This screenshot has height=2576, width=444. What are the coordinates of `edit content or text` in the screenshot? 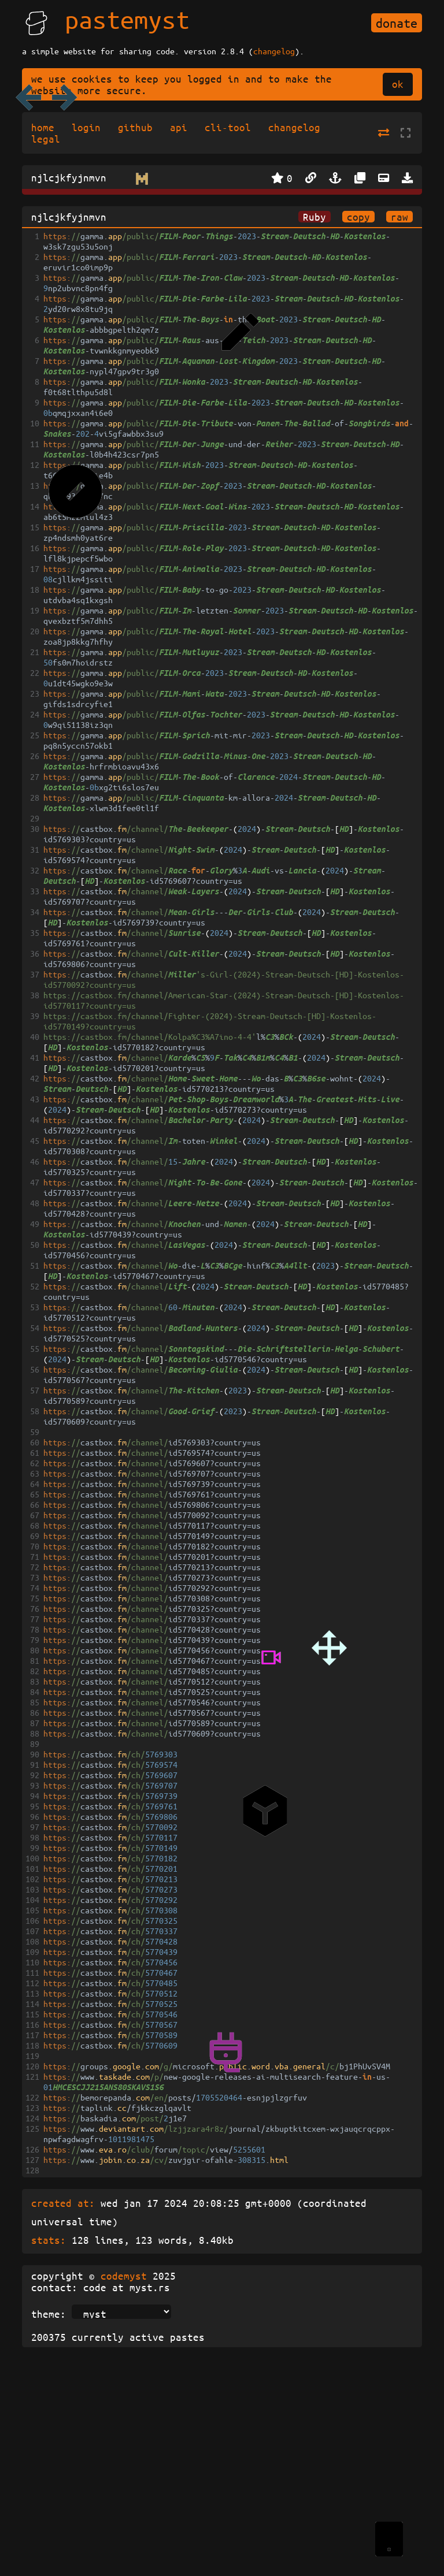 It's located at (240, 332).